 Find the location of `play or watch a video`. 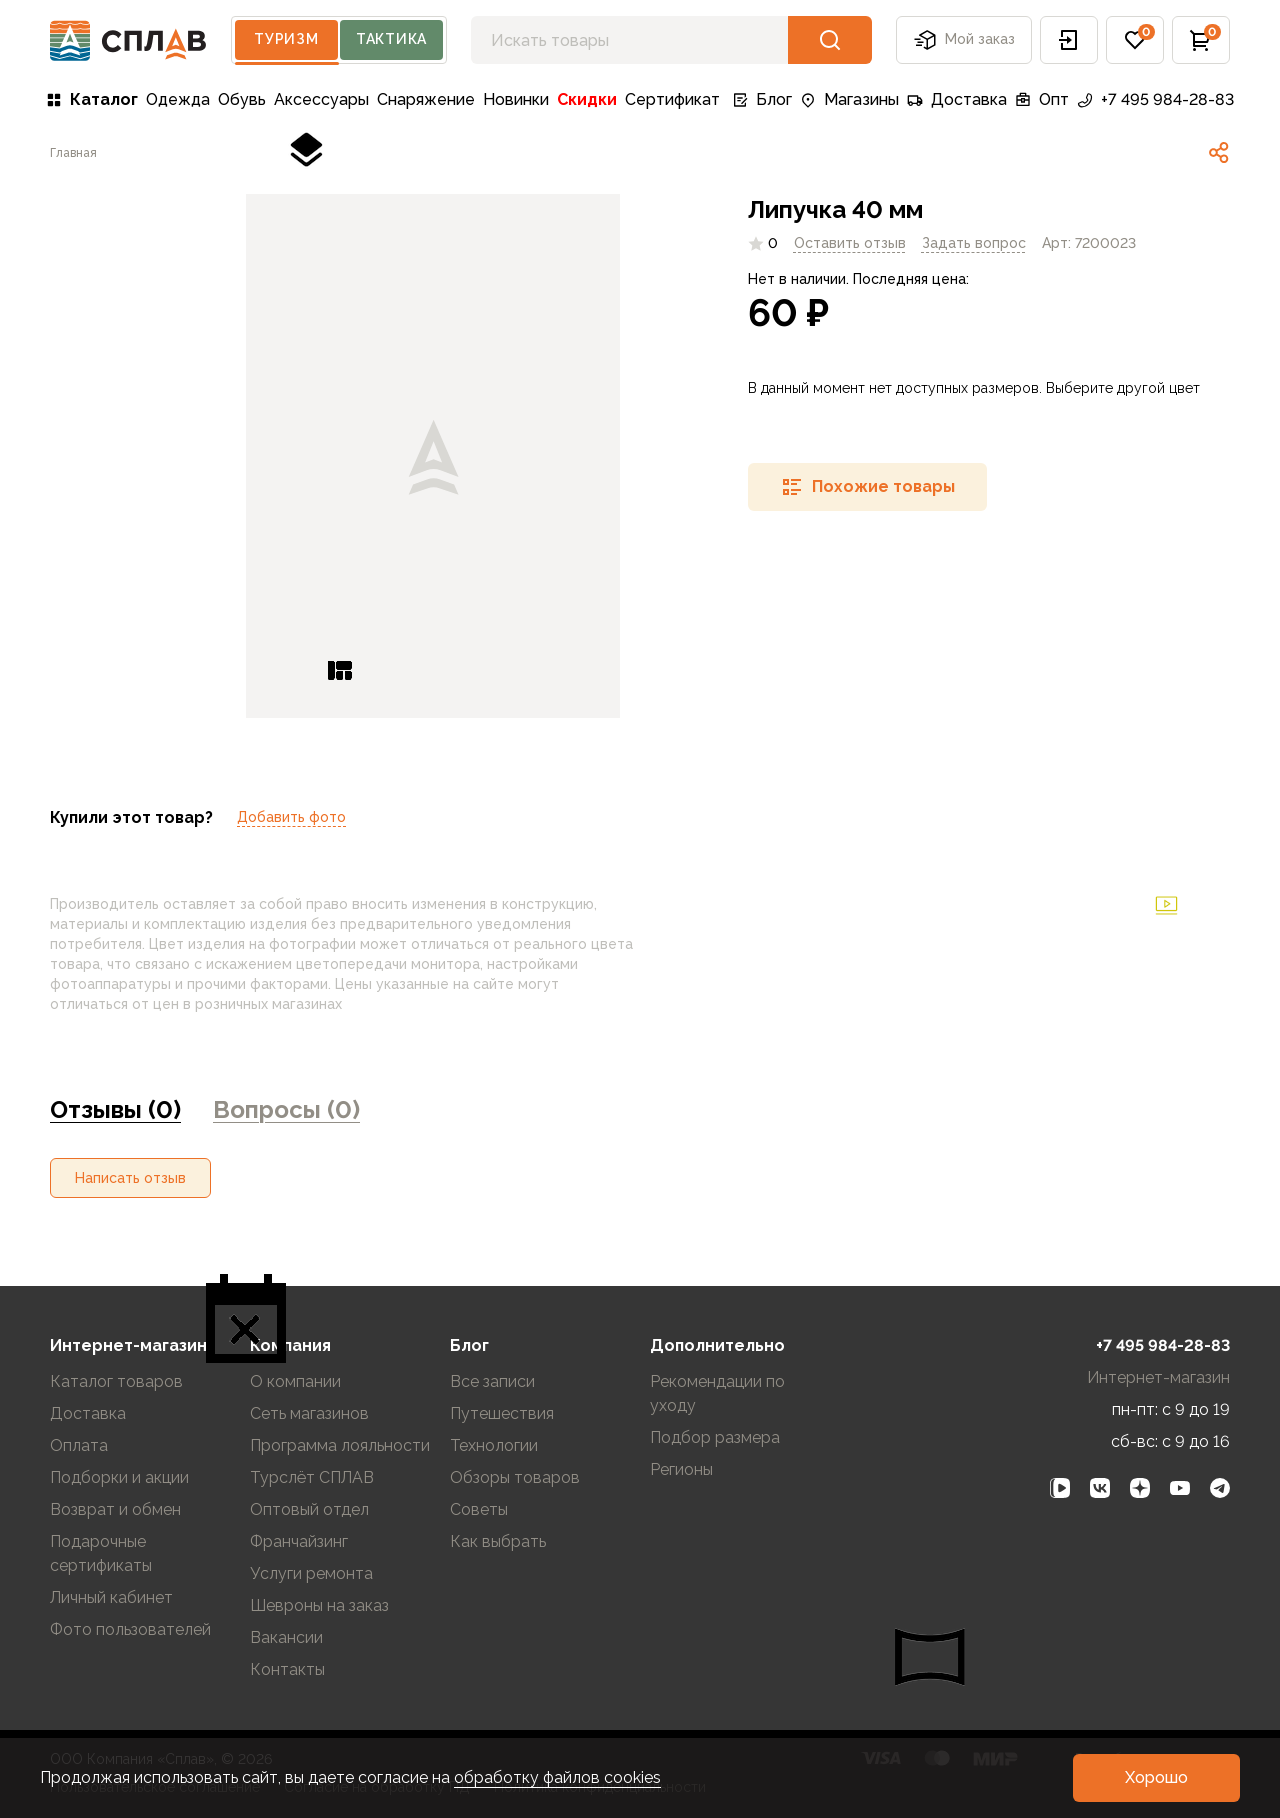

play or watch a video is located at coordinates (1166, 905).